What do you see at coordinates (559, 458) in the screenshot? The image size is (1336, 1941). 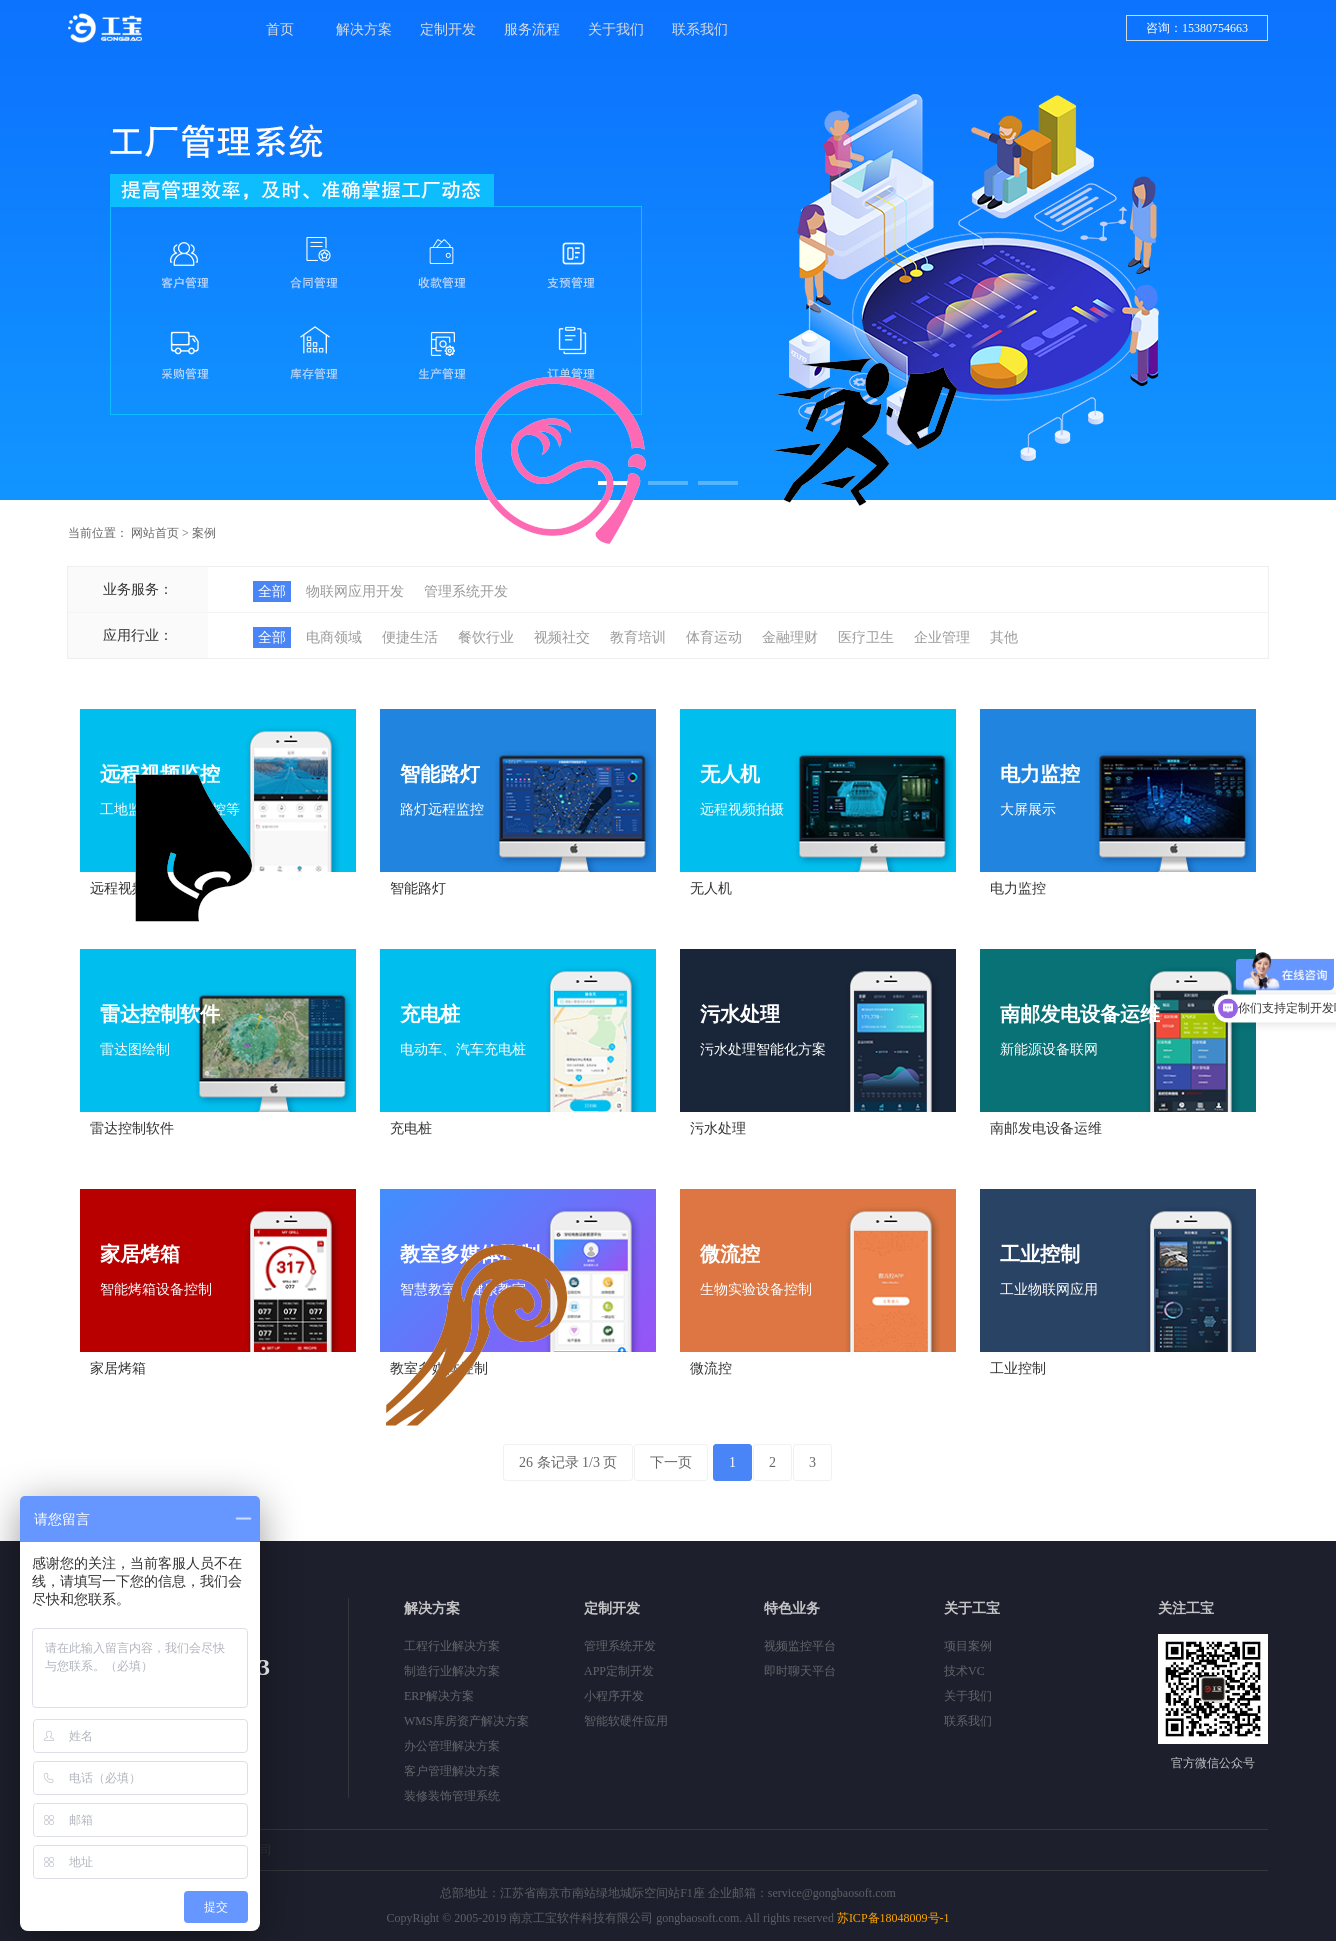 I see `whip weapon item in a game inventory` at bounding box center [559, 458].